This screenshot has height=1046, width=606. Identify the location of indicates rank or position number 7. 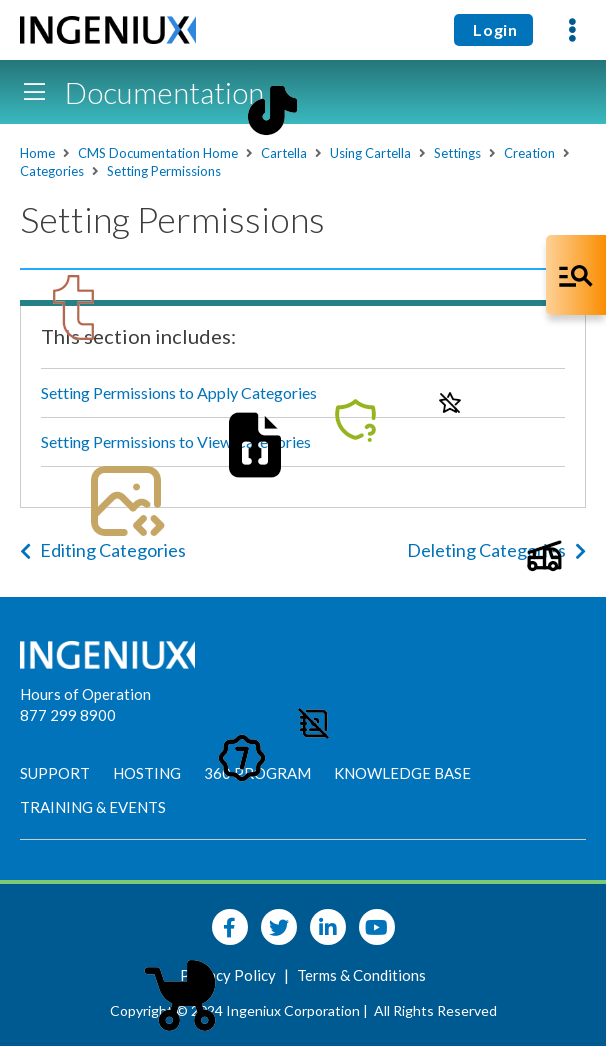
(242, 758).